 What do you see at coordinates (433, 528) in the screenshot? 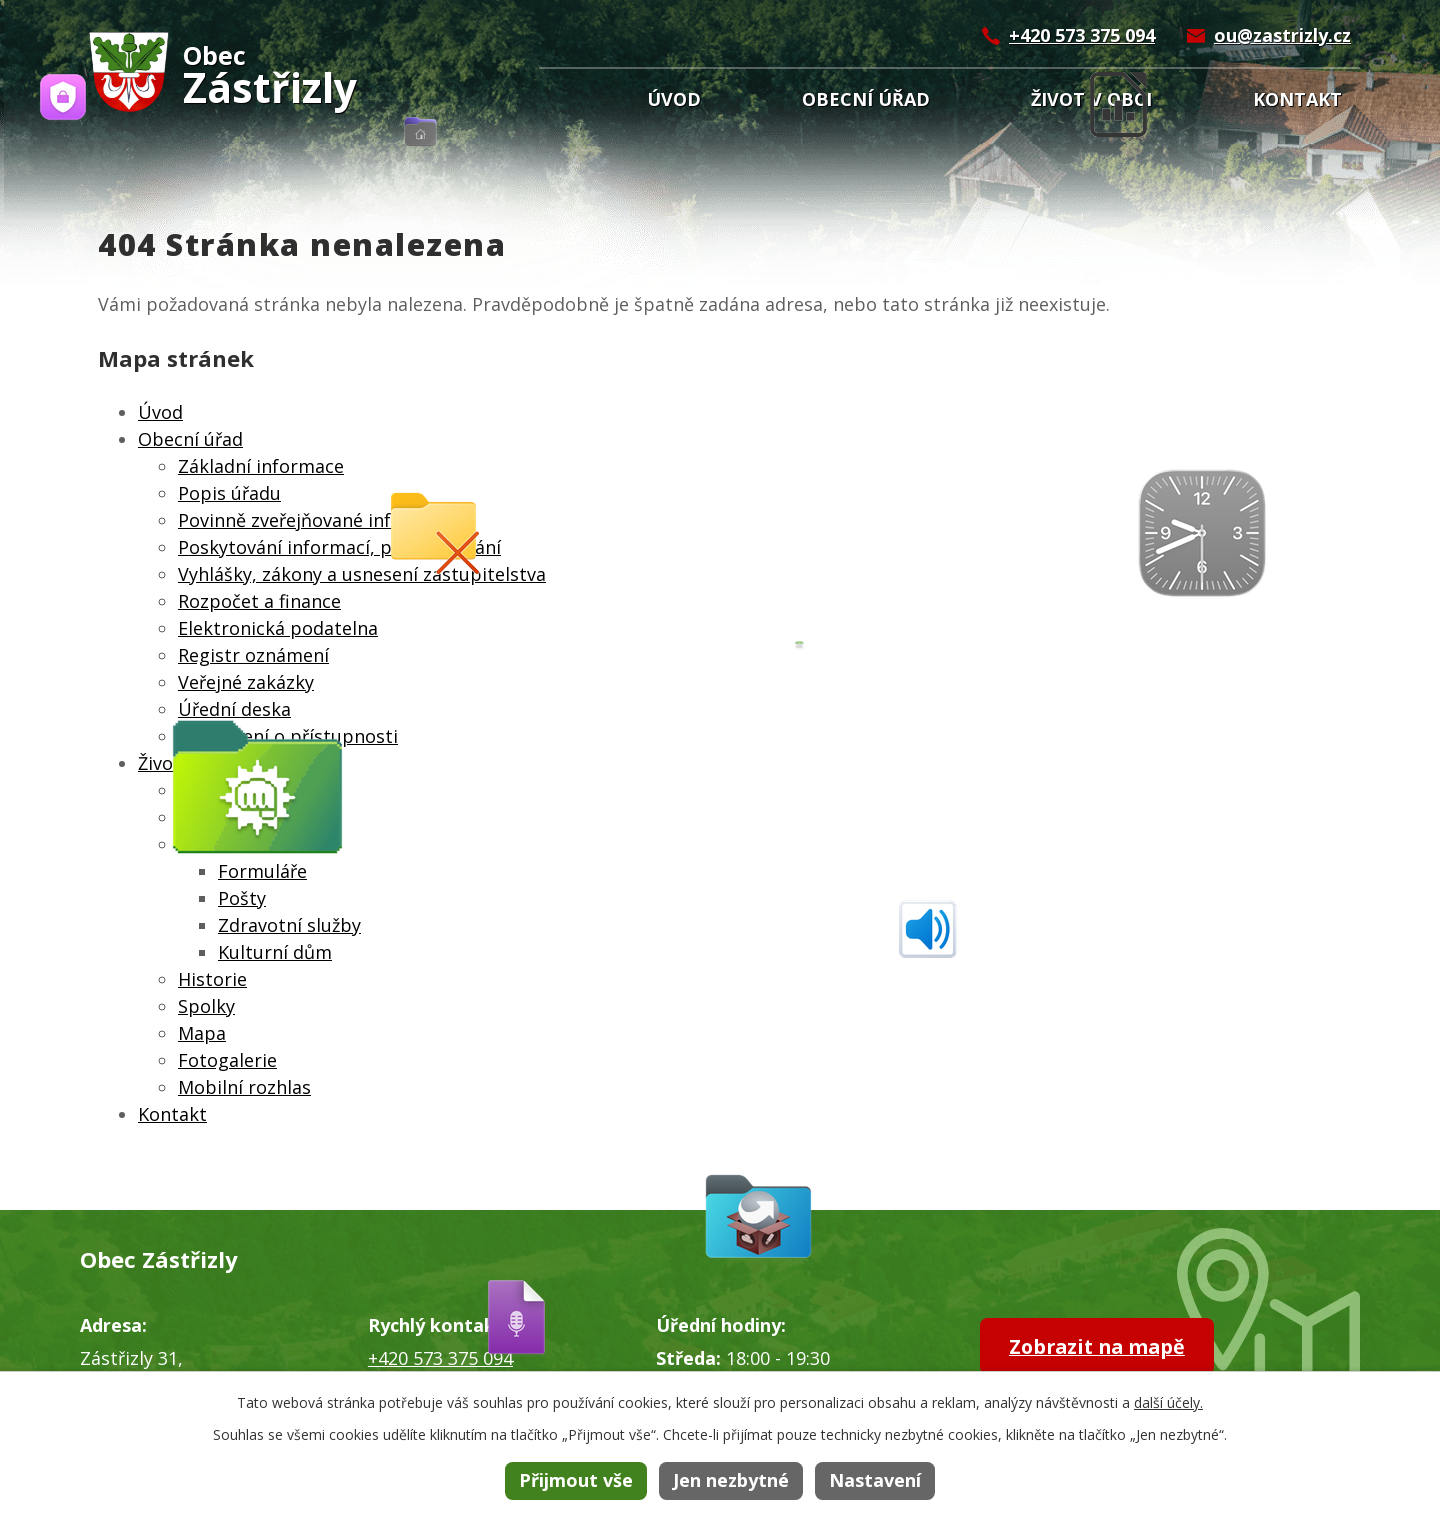
I see `delete a folder` at bounding box center [433, 528].